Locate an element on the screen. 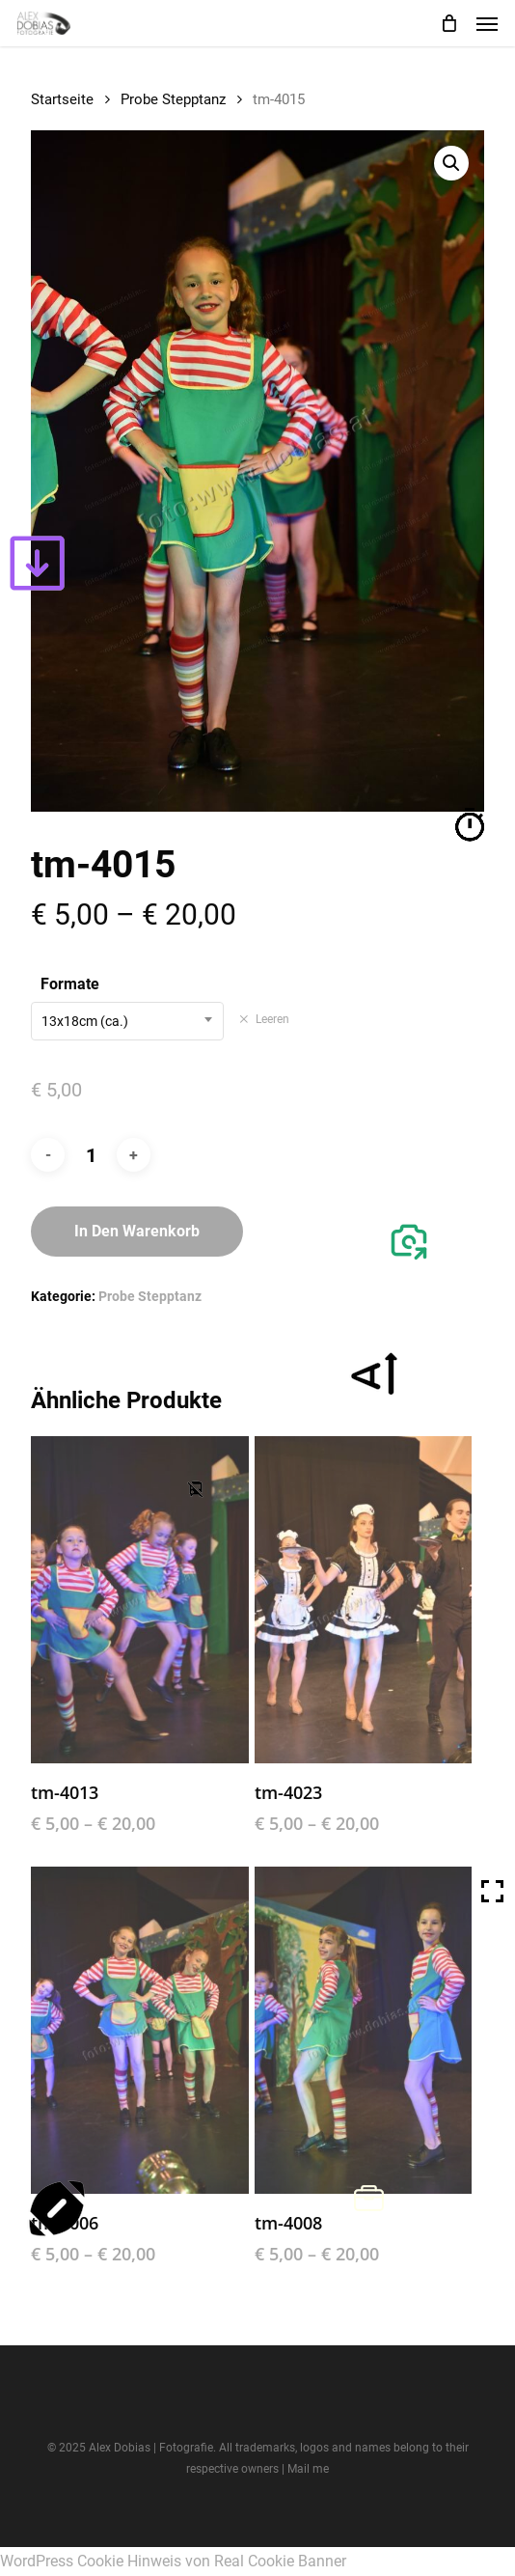 This screenshot has height=2576, width=515. download file or content is located at coordinates (37, 563).